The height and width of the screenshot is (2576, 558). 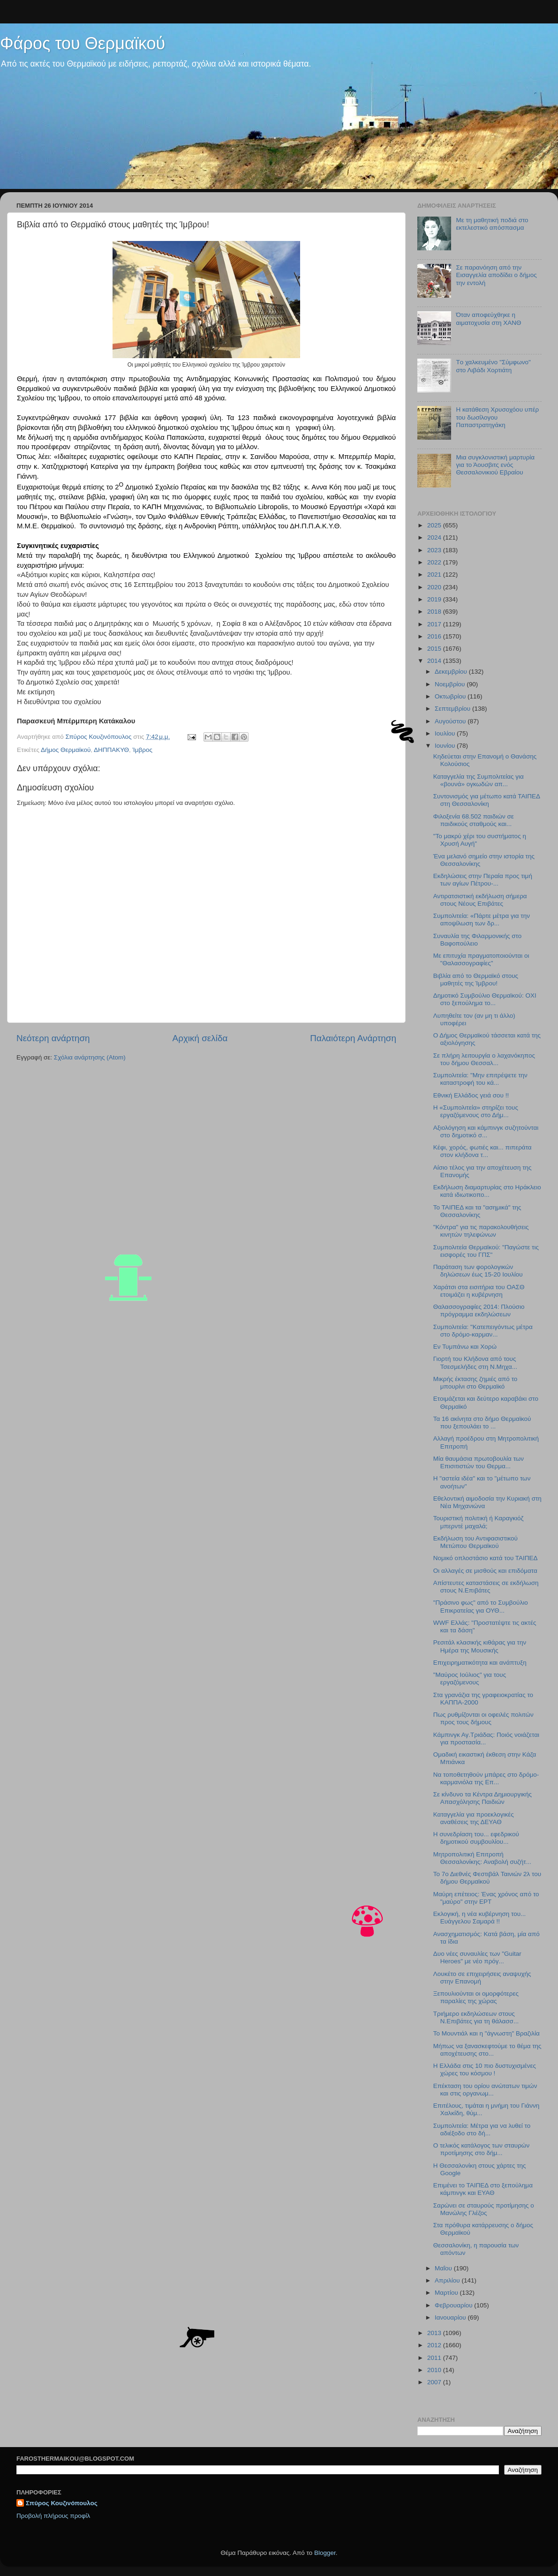 What do you see at coordinates (128, 1277) in the screenshot?
I see `indicates a docking or mooring point in a nautical game` at bounding box center [128, 1277].